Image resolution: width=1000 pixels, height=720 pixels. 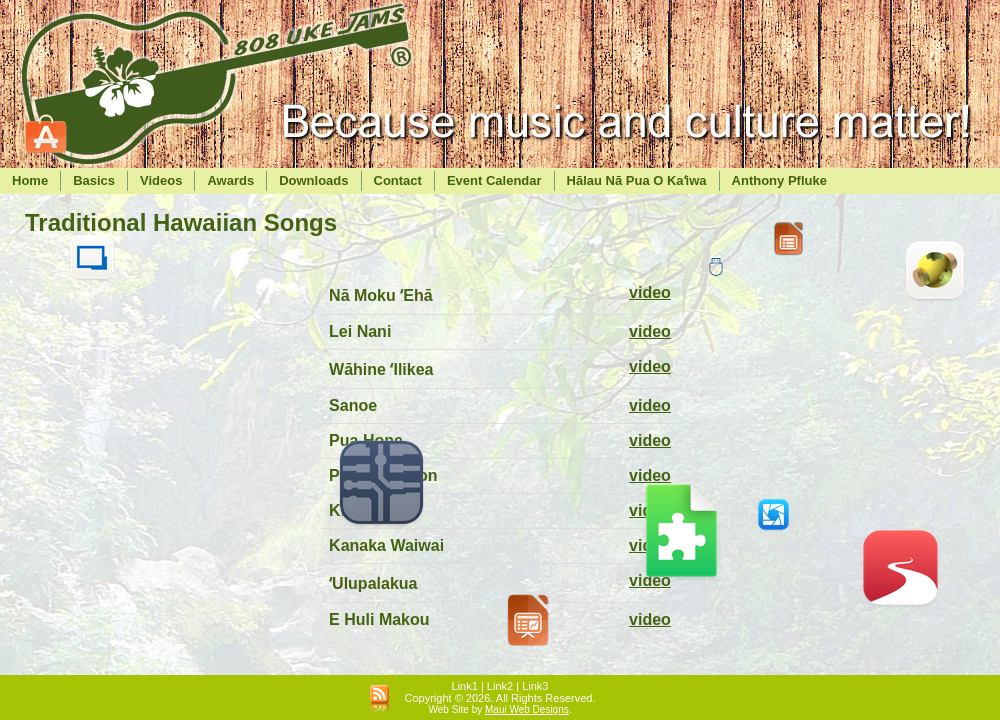 What do you see at coordinates (900, 567) in the screenshot?
I see `open tutanota secure email app` at bounding box center [900, 567].